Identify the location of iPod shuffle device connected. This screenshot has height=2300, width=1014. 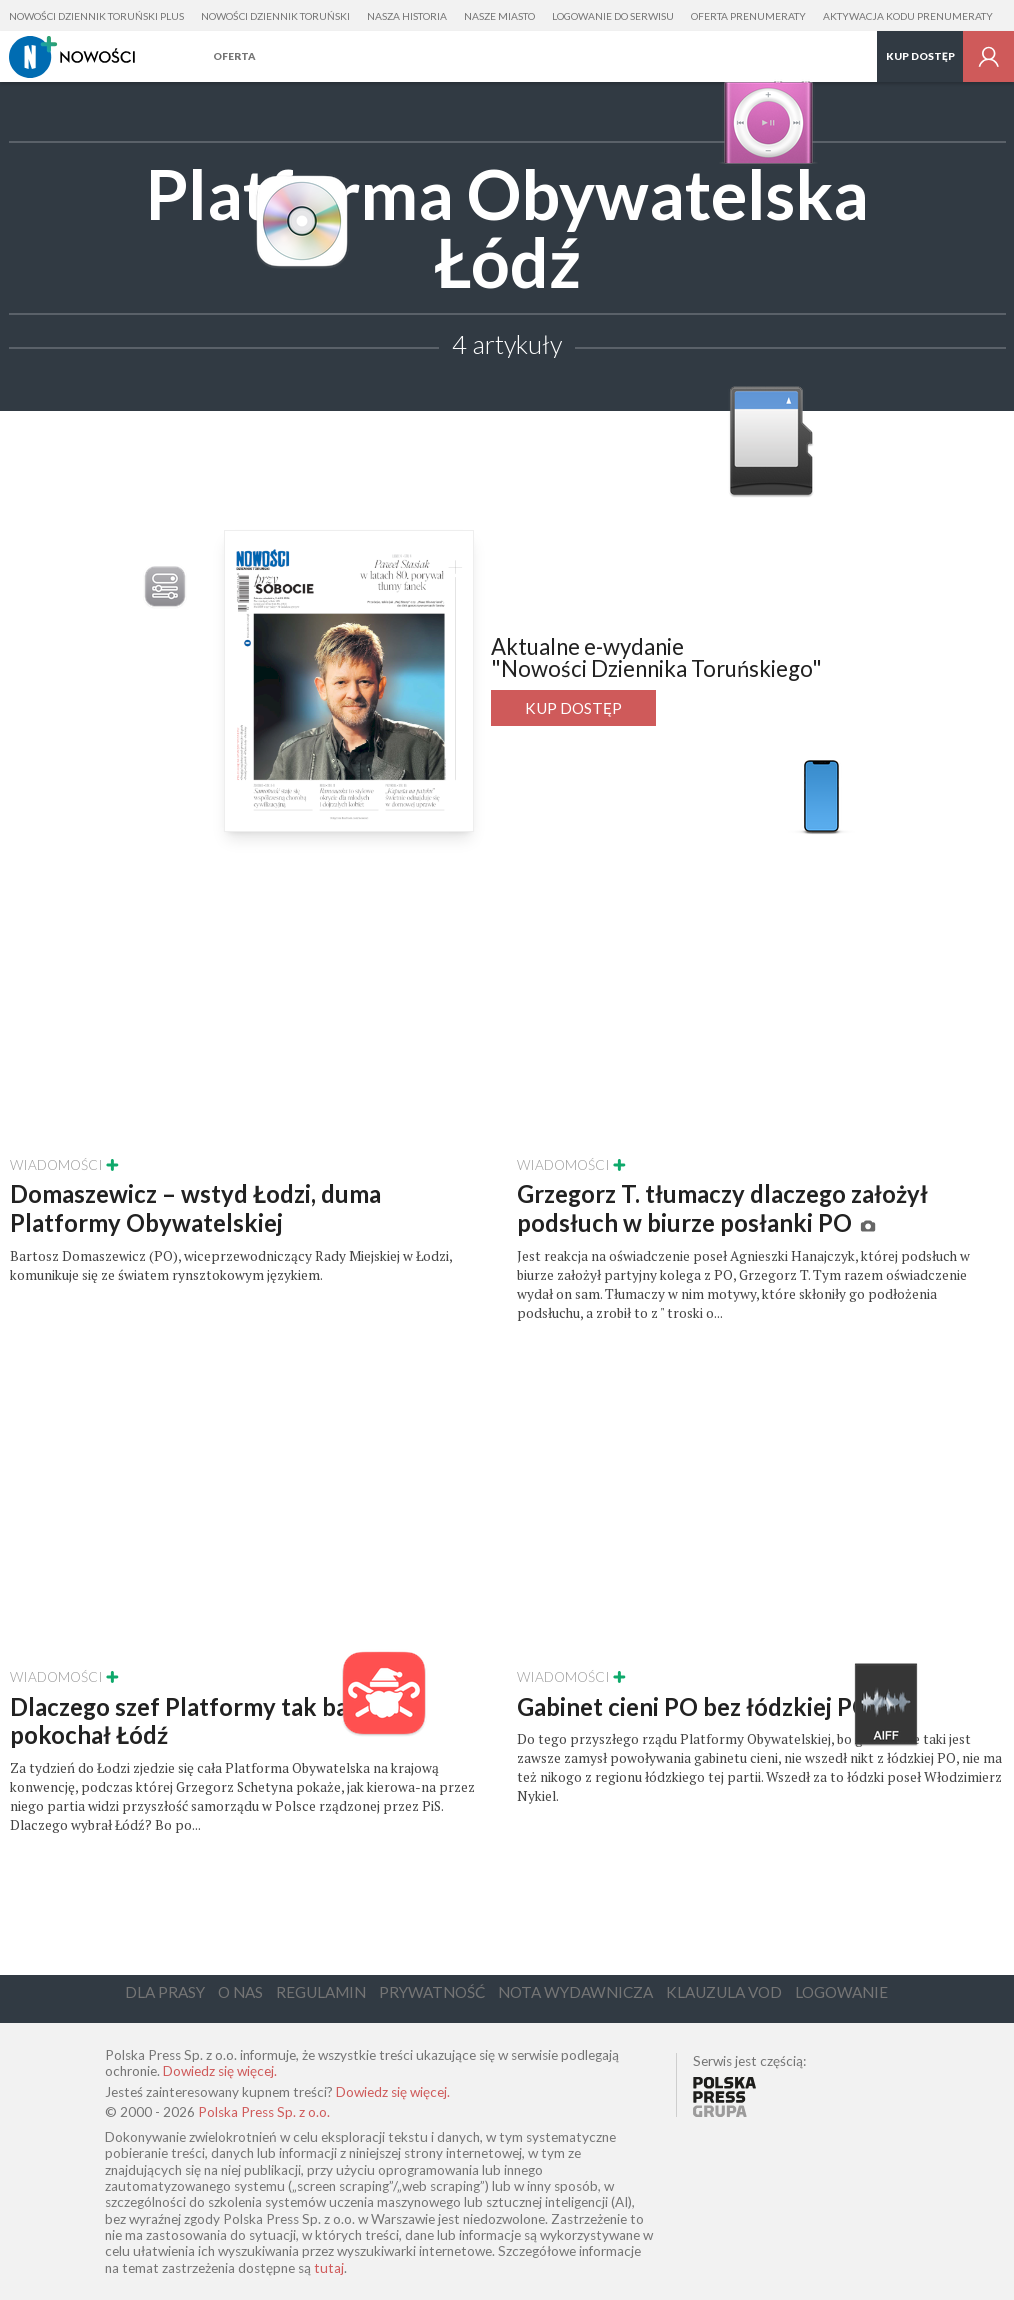
(768, 122).